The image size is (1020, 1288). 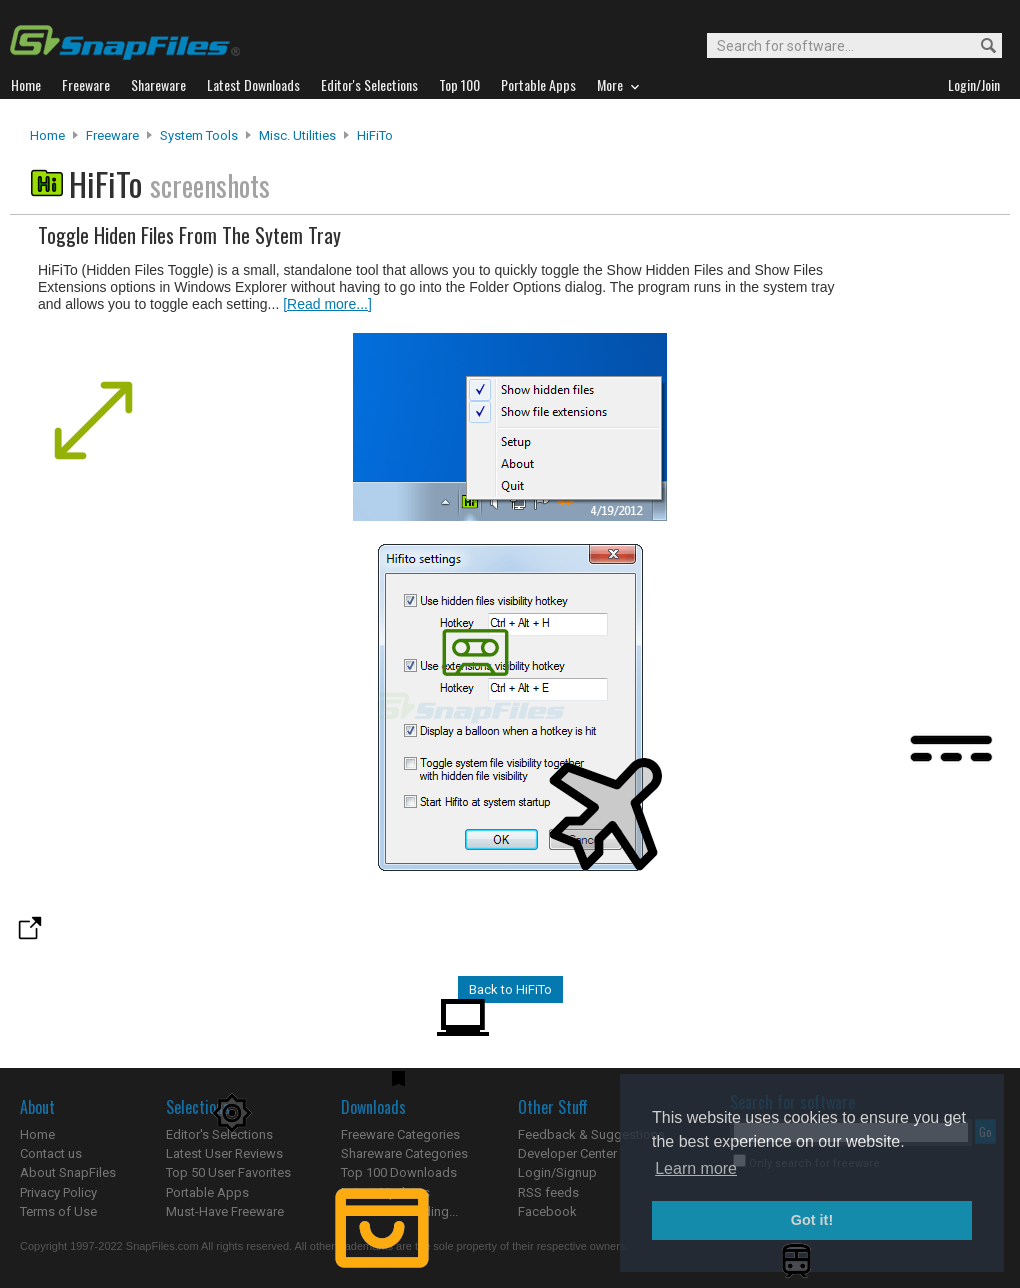 I want to click on open link in new window, so click(x=30, y=928).